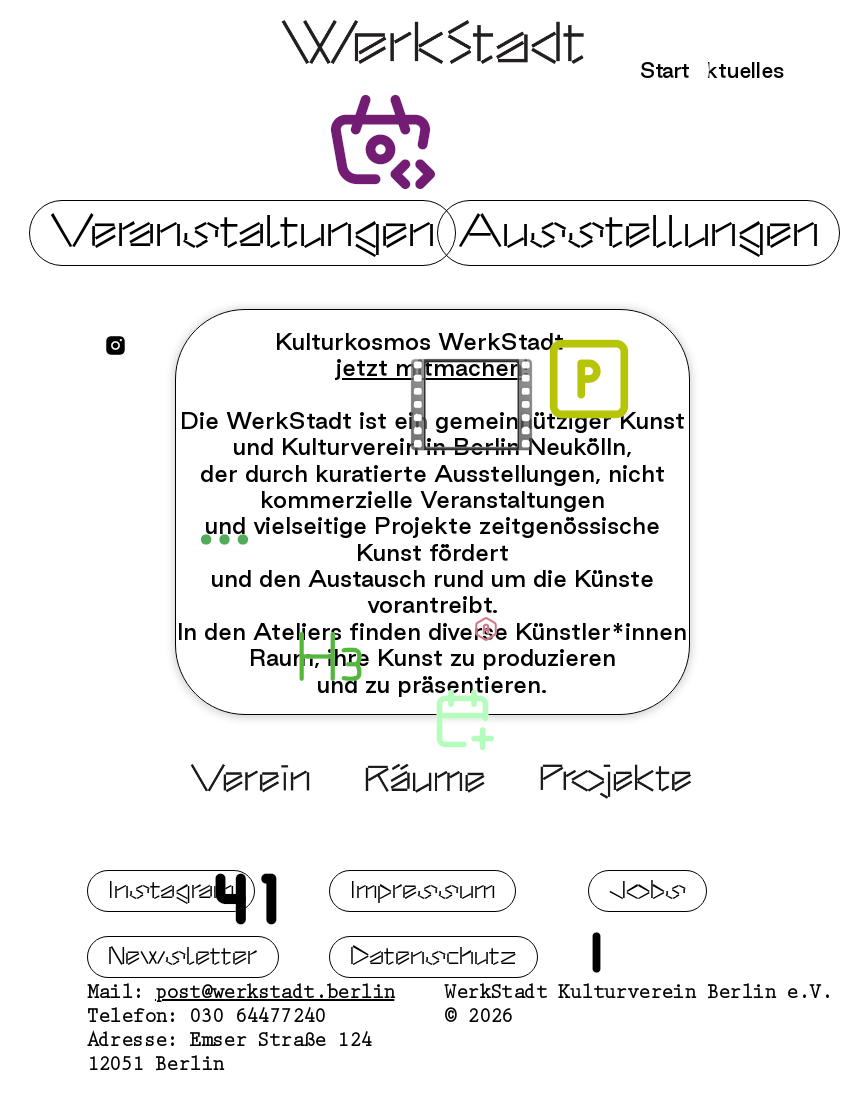 The height and width of the screenshot is (1101, 865). What do you see at coordinates (330, 656) in the screenshot?
I see `format text as heading level 3` at bounding box center [330, 656].